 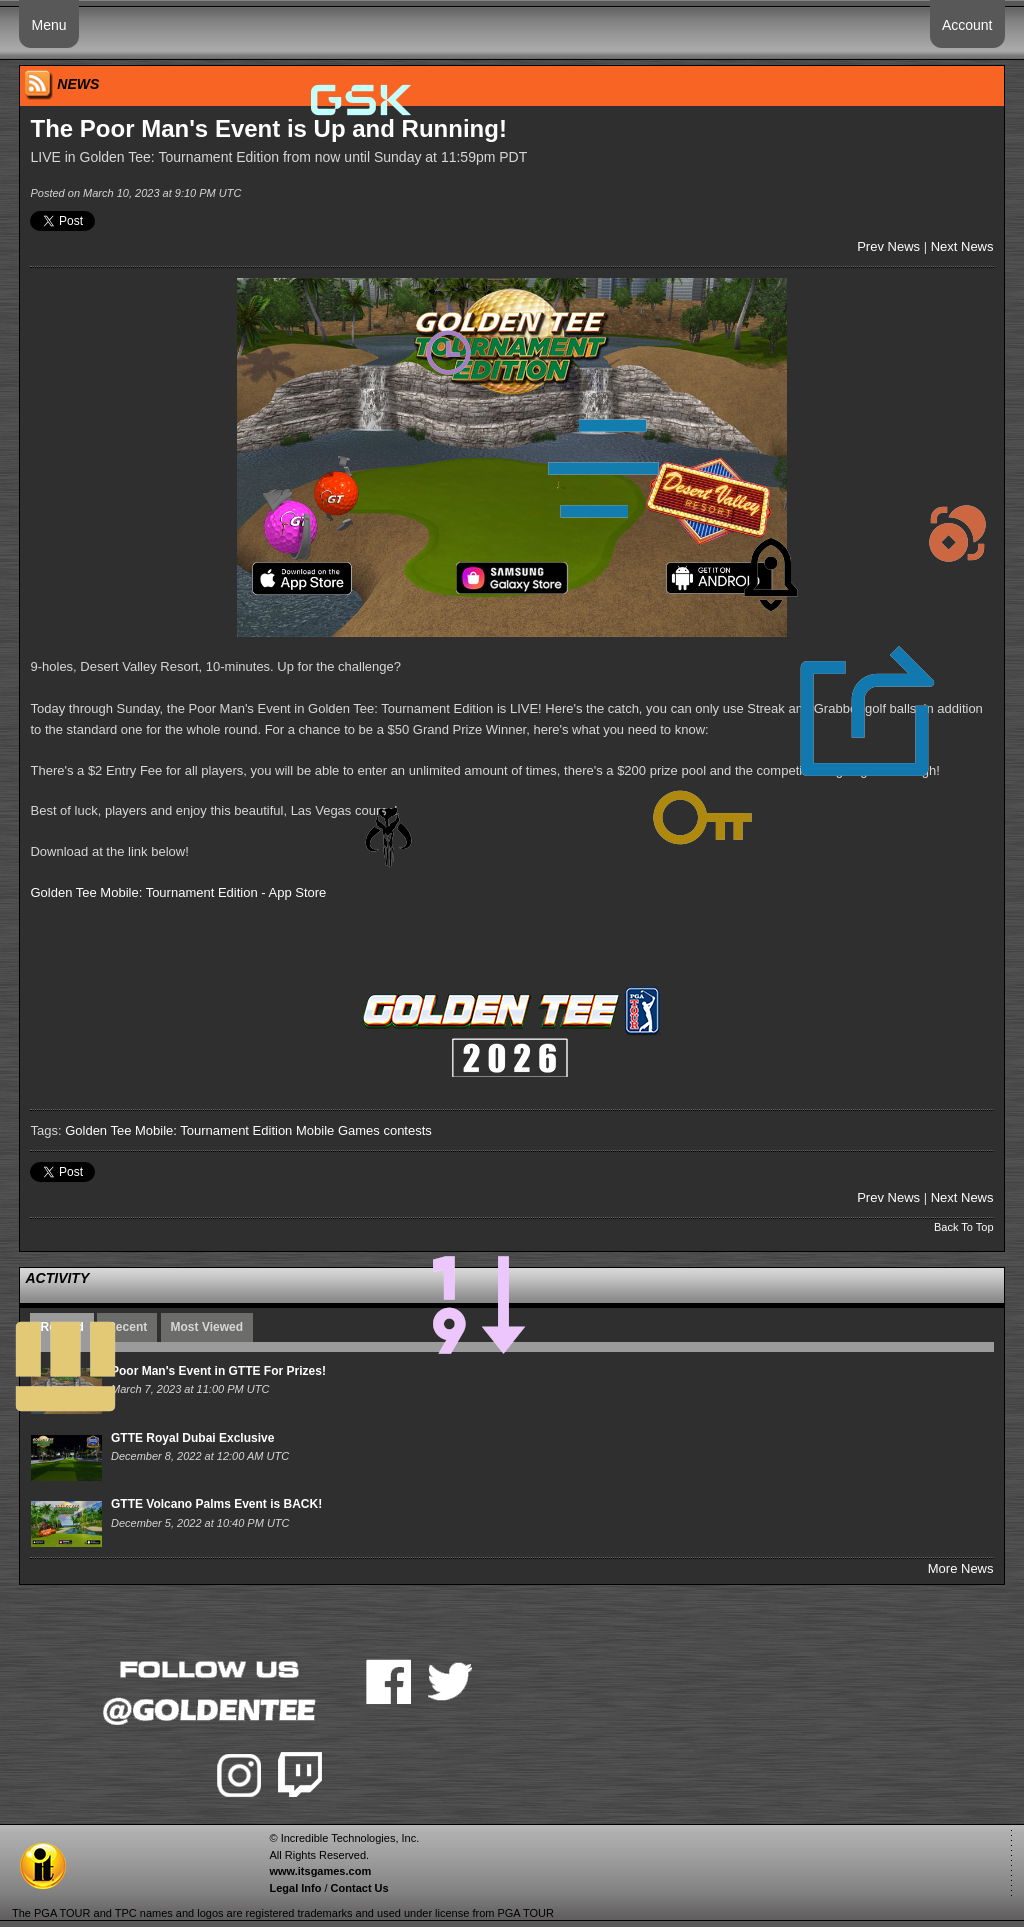 What do you see at coordinates (702, 817) in the screenshot?
I see `access security or encryption settings` at bounding box center [702, 817].